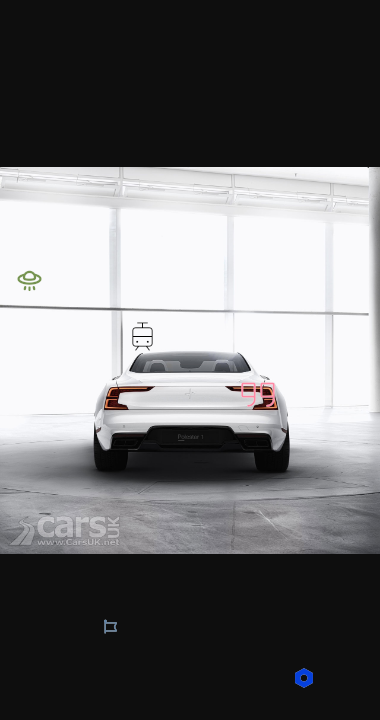  Describe the element at coordinates (142, 336) in the screenshot. I see `access public transit or tram routes` at that location.